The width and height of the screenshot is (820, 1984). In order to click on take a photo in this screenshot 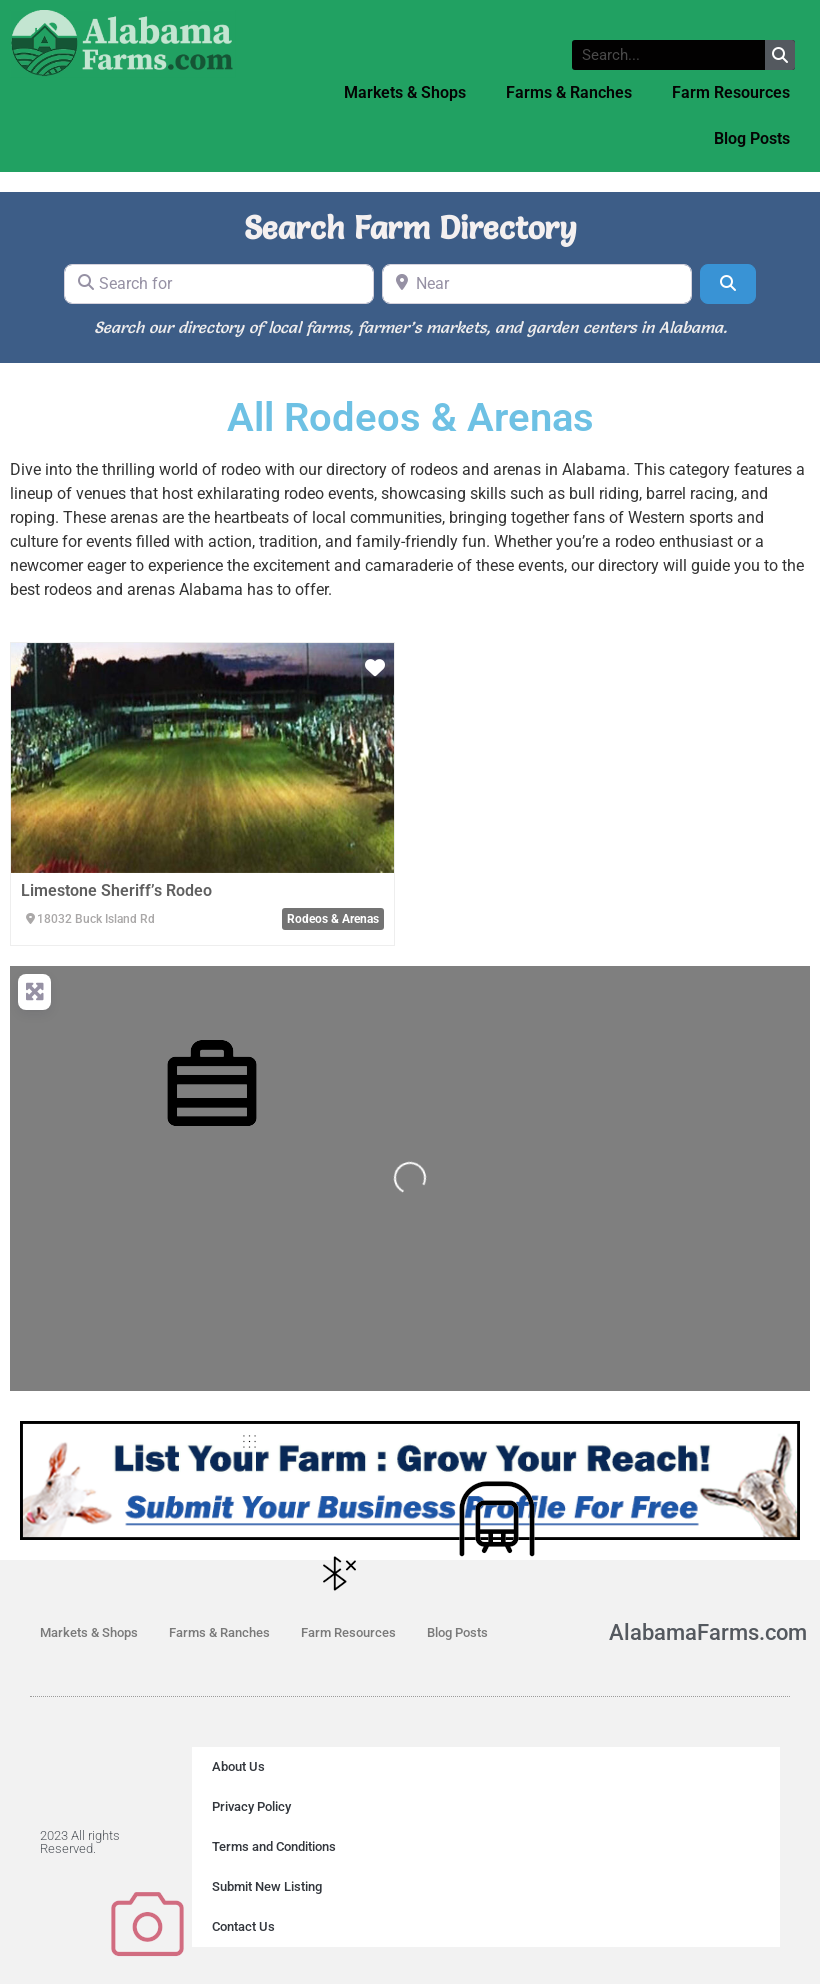, I will do `click(147, 1925)`.